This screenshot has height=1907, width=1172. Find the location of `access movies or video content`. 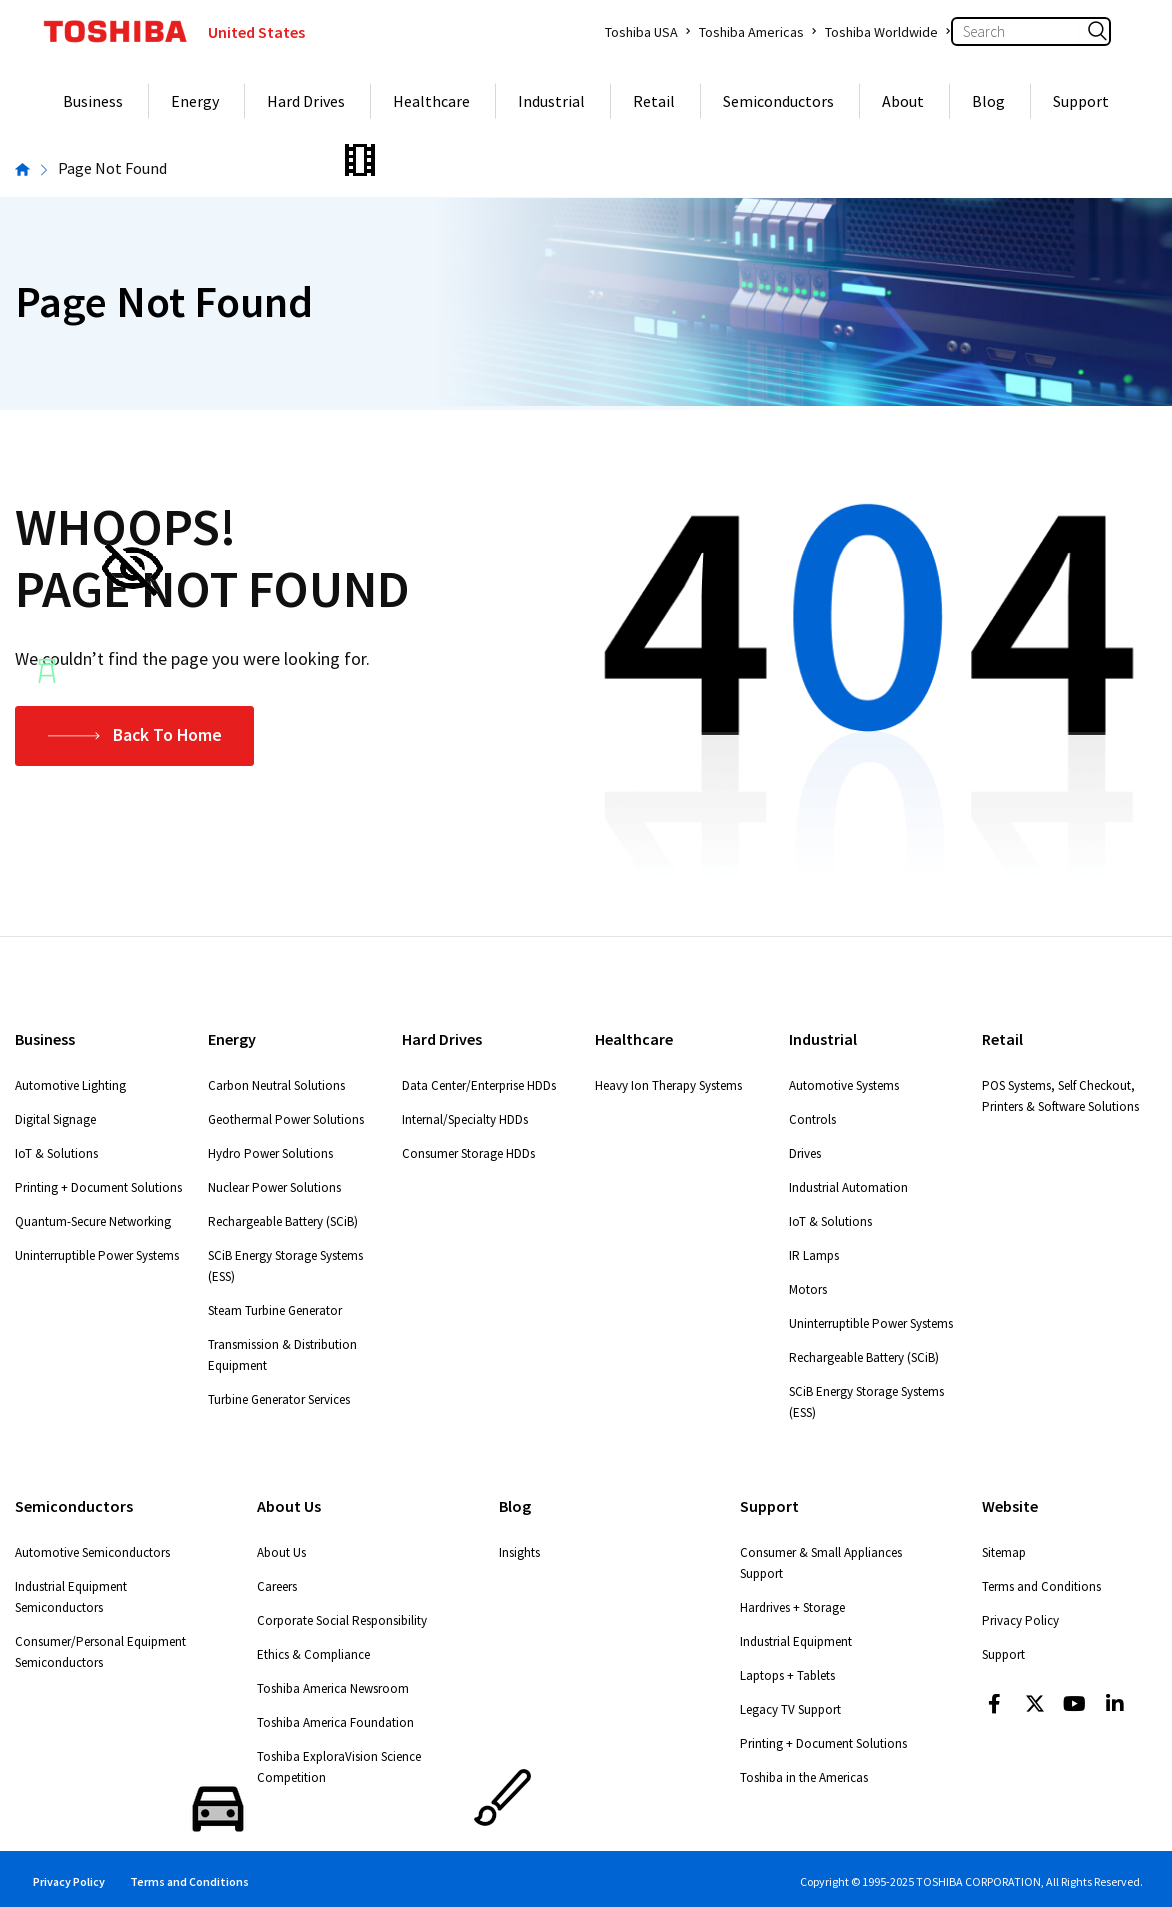

access movies or video content is located at coordinates (360, 160).